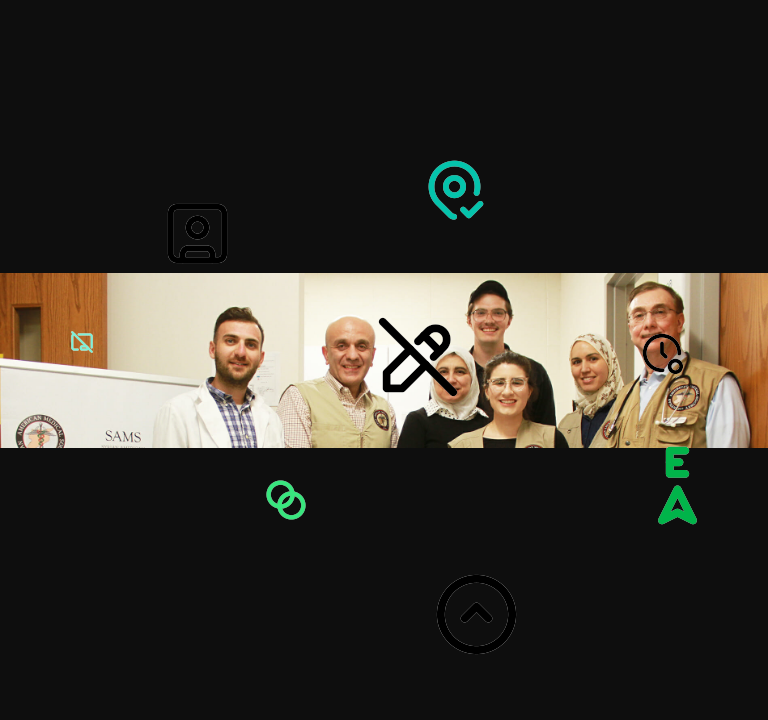  Describe the element at coordinates (677, 485) in the screenshot. I see `navigate east direction` at that location.